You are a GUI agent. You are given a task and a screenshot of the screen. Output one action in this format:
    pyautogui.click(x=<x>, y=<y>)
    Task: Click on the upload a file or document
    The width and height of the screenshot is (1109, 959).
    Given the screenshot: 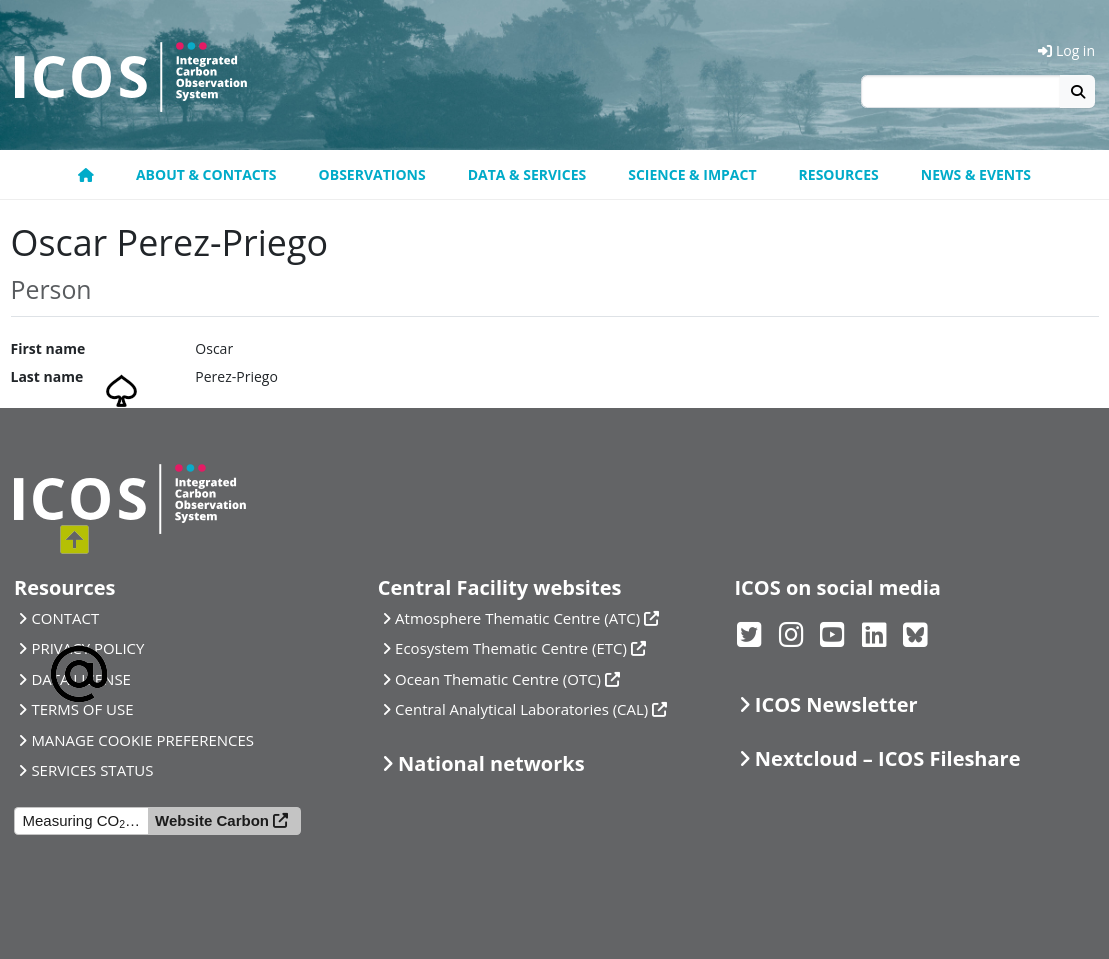 What is the action you would take?
    pyautogui.click(x=74, y=539)
    